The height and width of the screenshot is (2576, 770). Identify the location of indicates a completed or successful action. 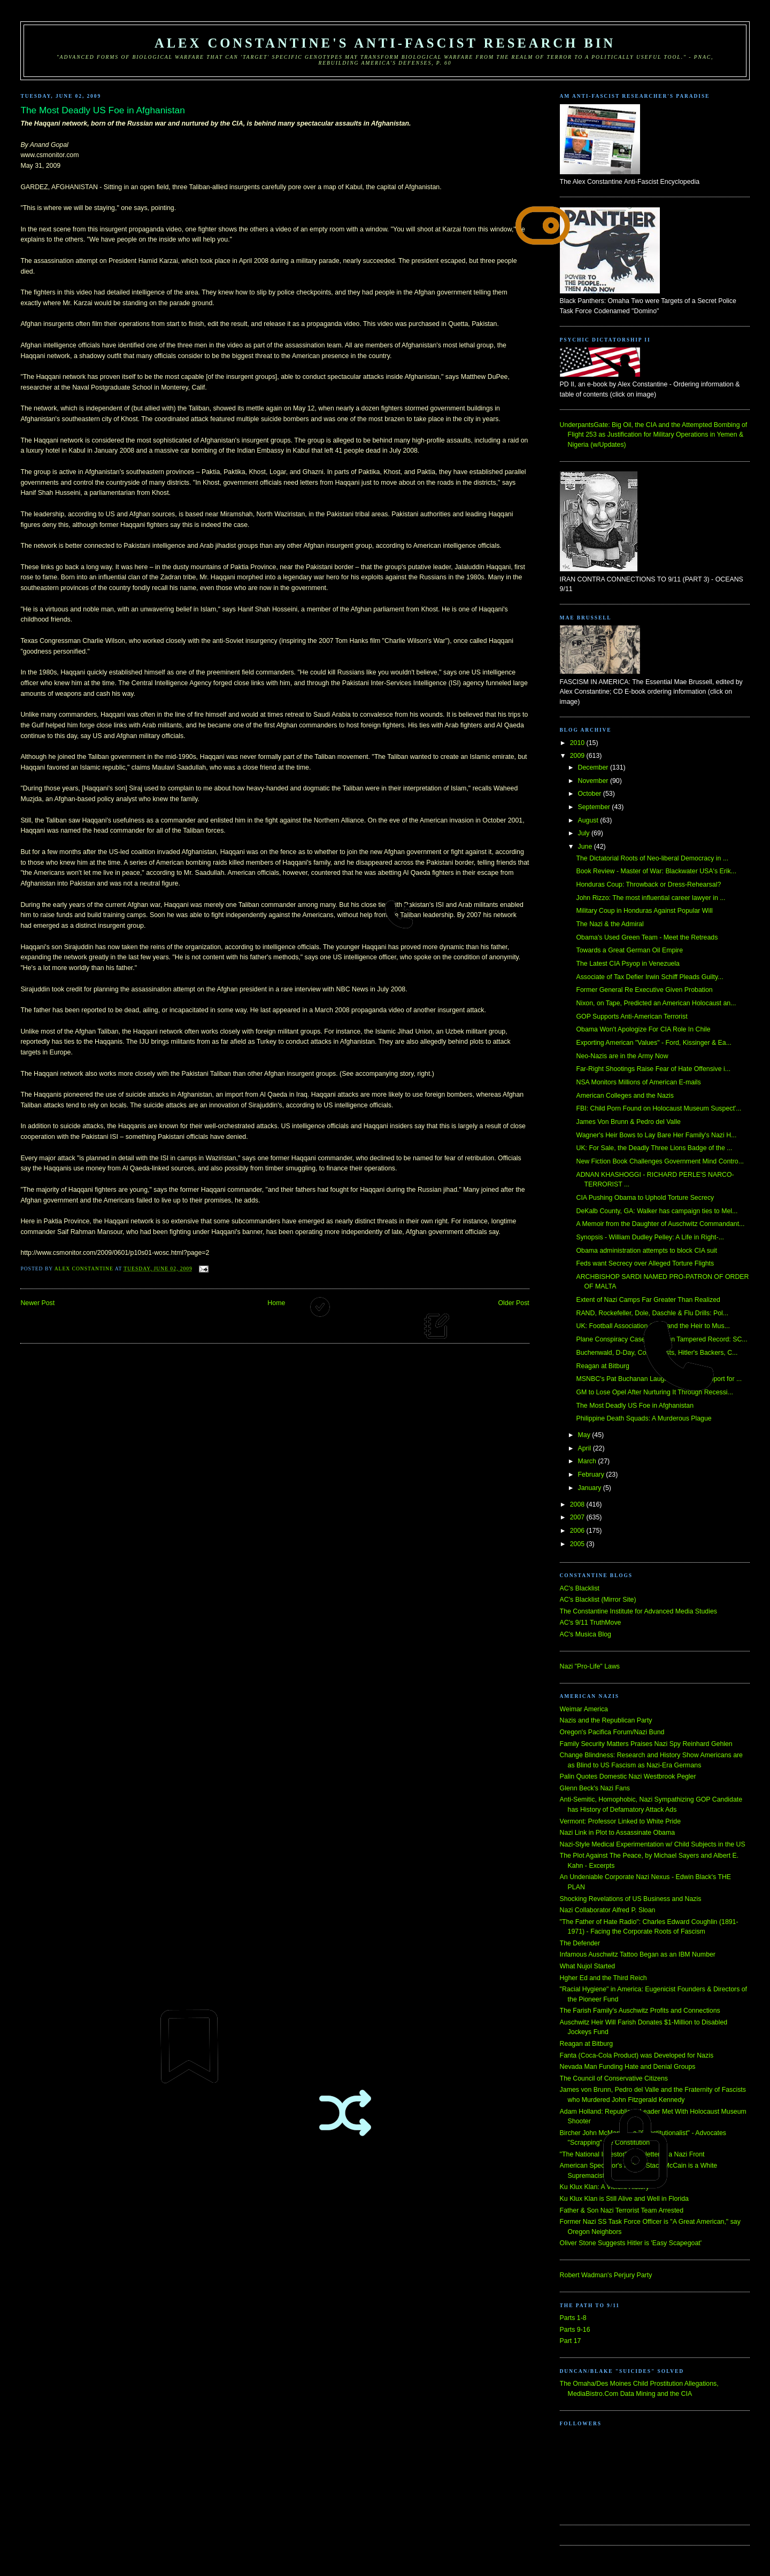
(320, 1307).